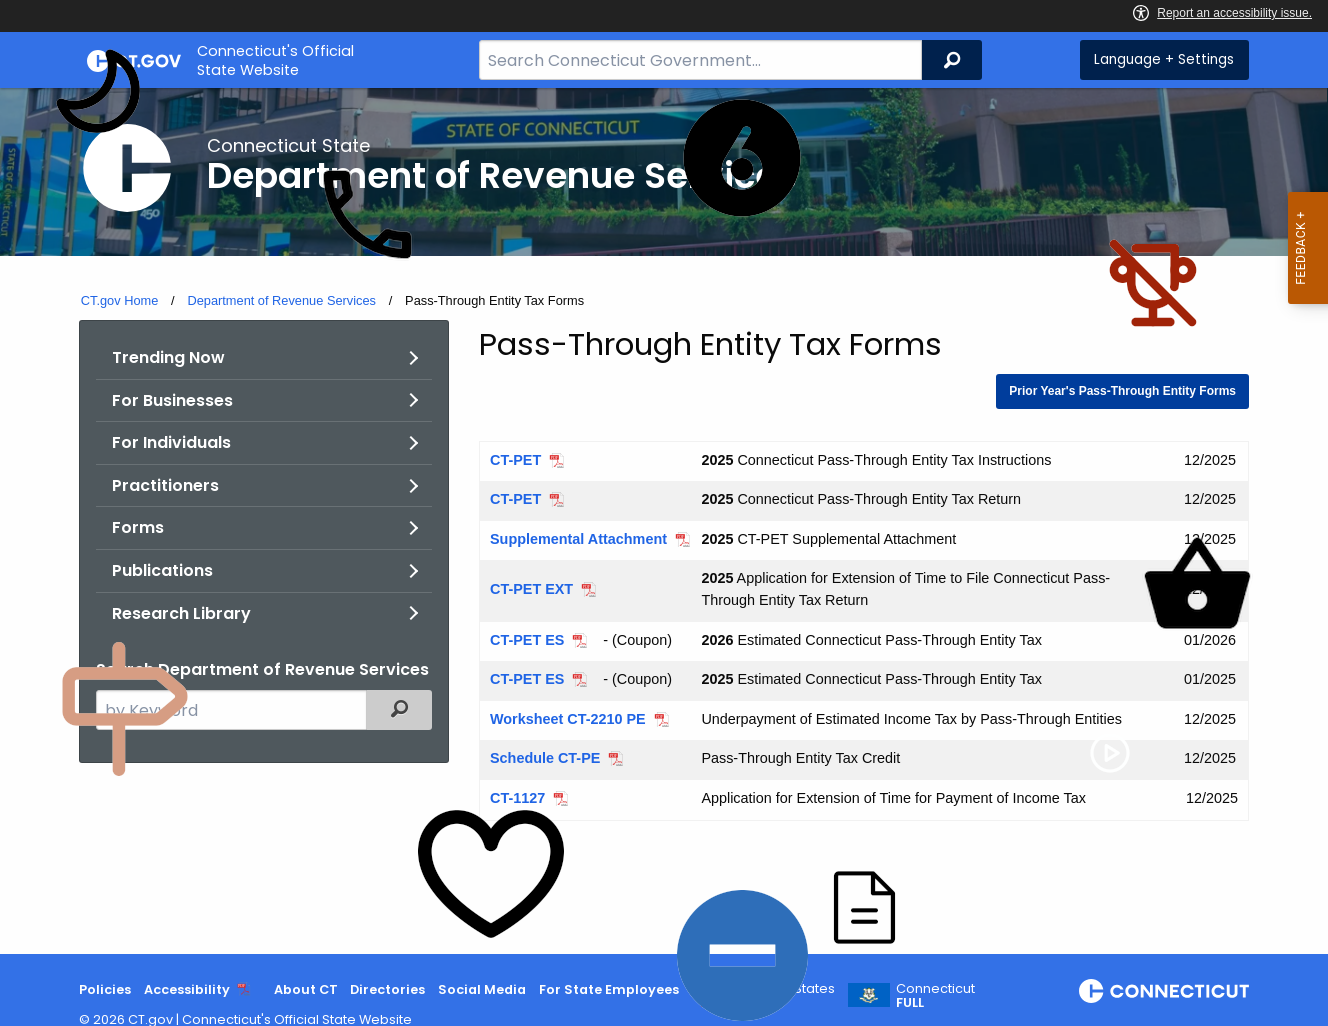  Describe the element at coordinates (1153, 283) in the screenshot. I see `achievements or awards are disabled` at that location.